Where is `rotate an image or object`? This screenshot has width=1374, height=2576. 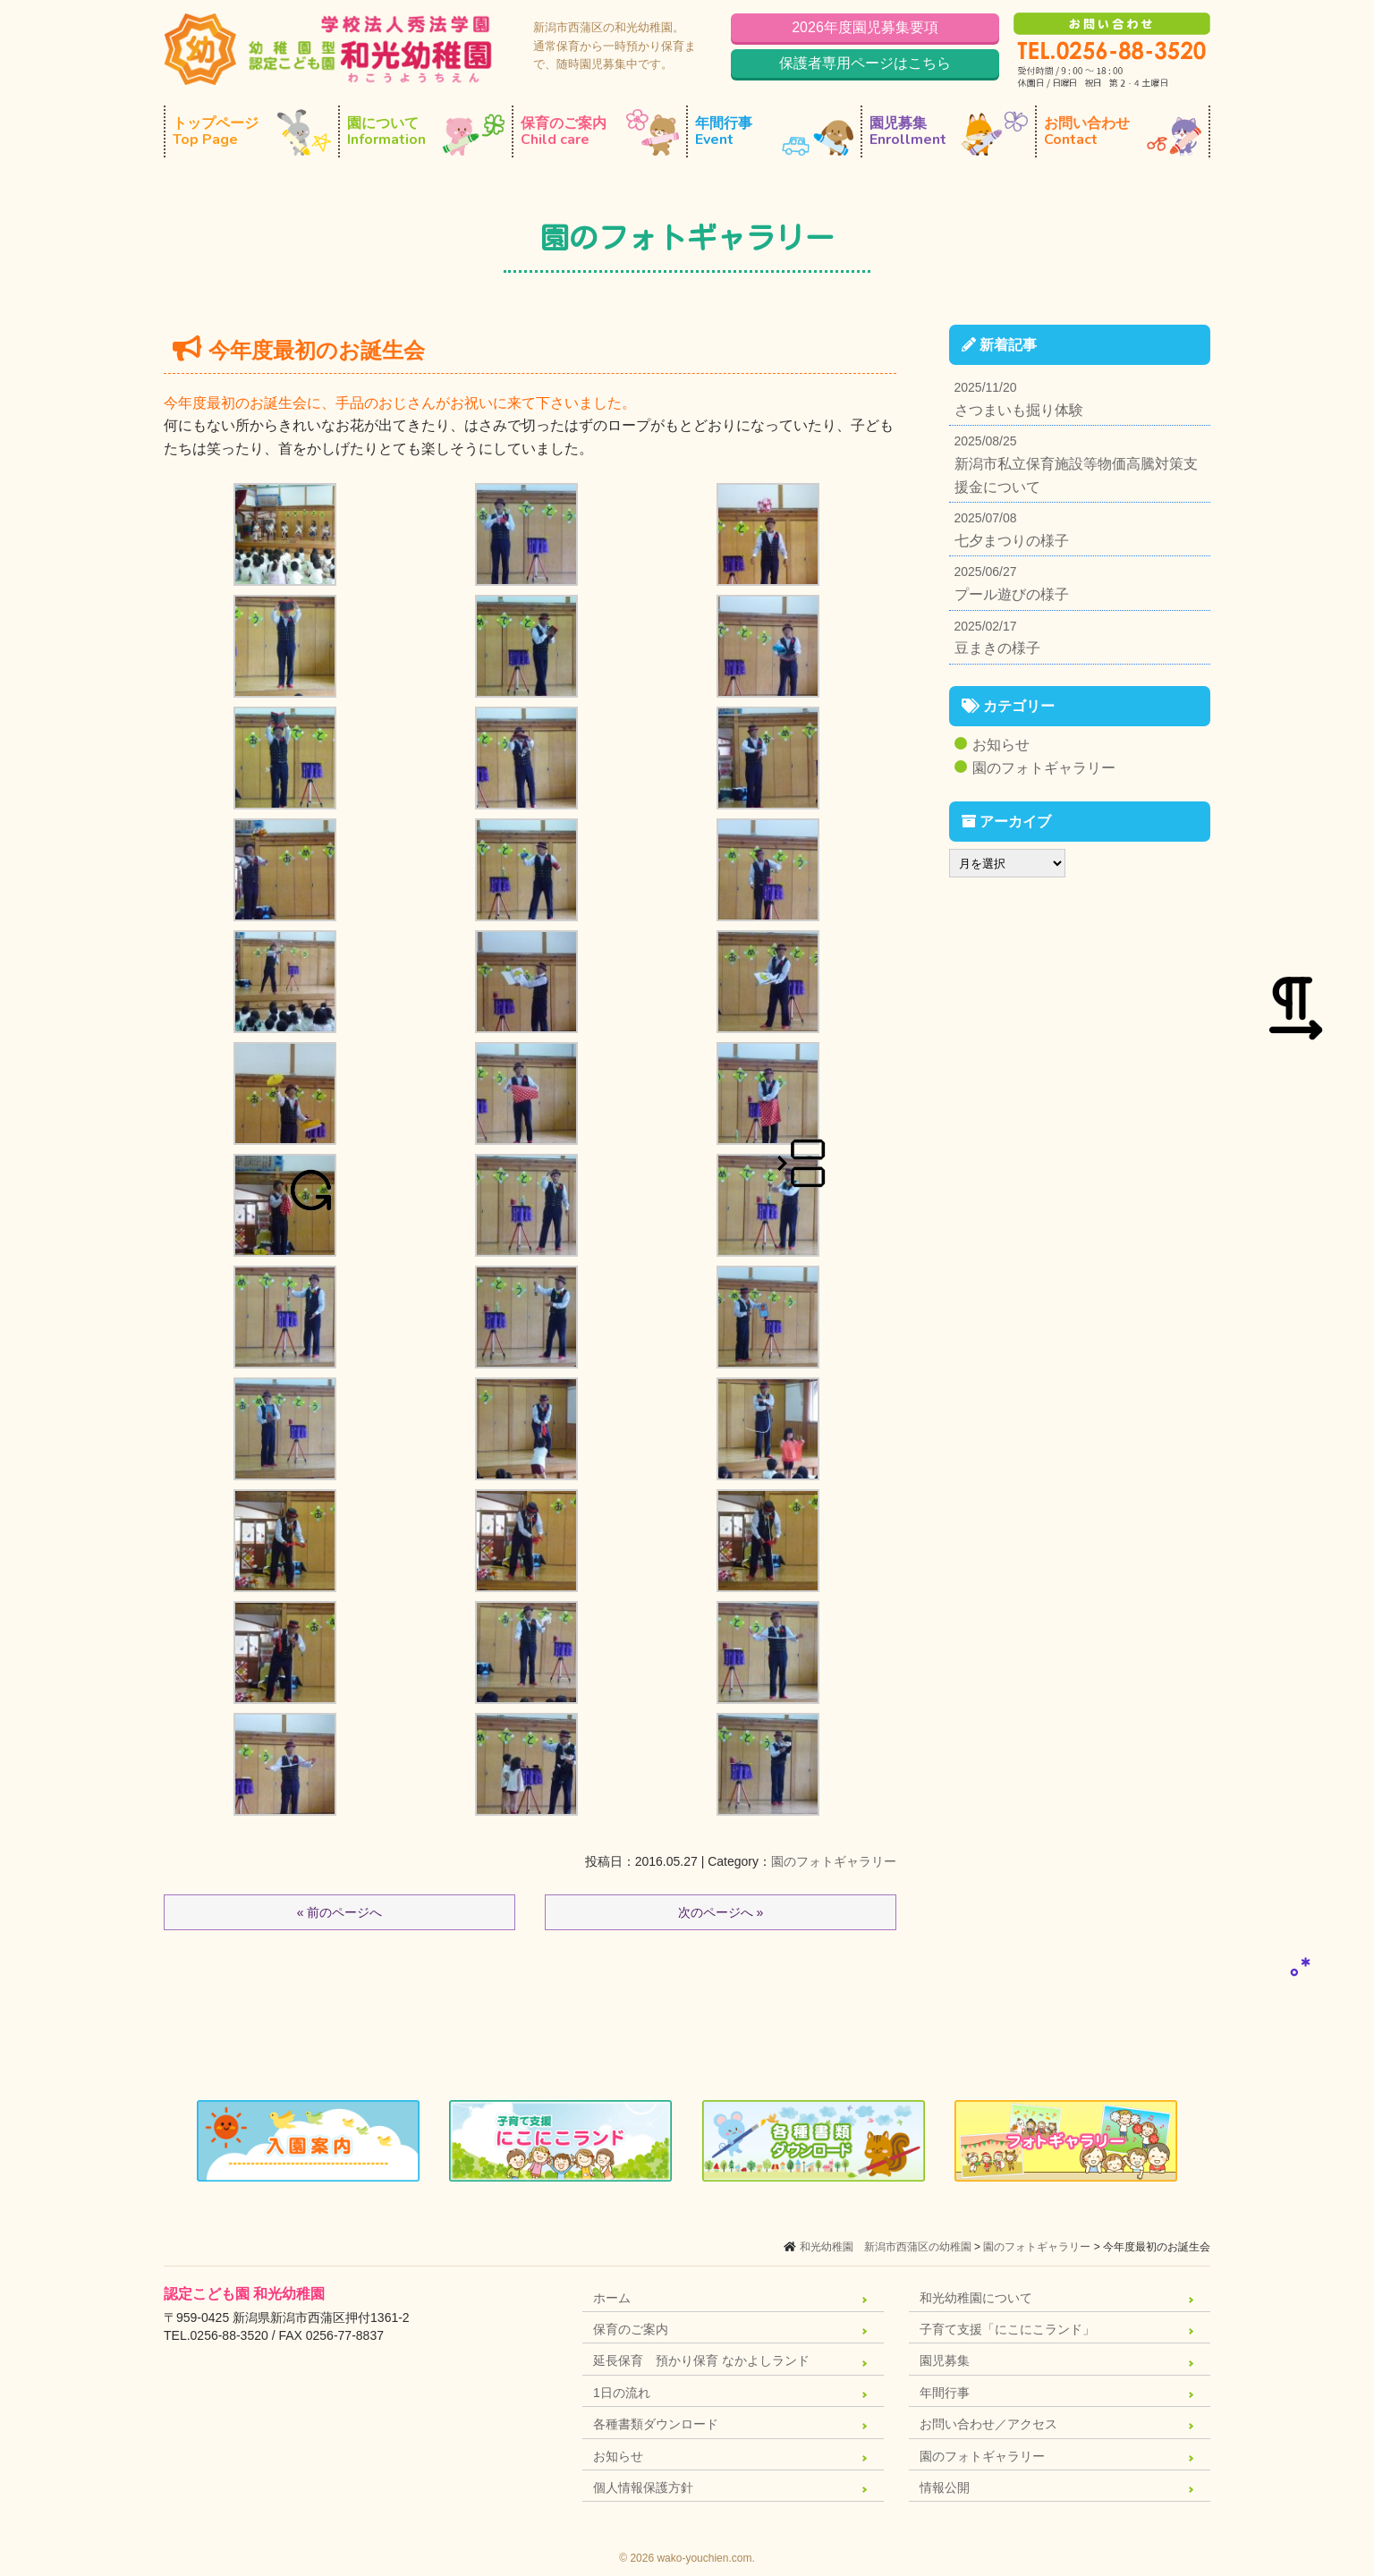
rotate an image or object is located at coordinates (310, 1190).